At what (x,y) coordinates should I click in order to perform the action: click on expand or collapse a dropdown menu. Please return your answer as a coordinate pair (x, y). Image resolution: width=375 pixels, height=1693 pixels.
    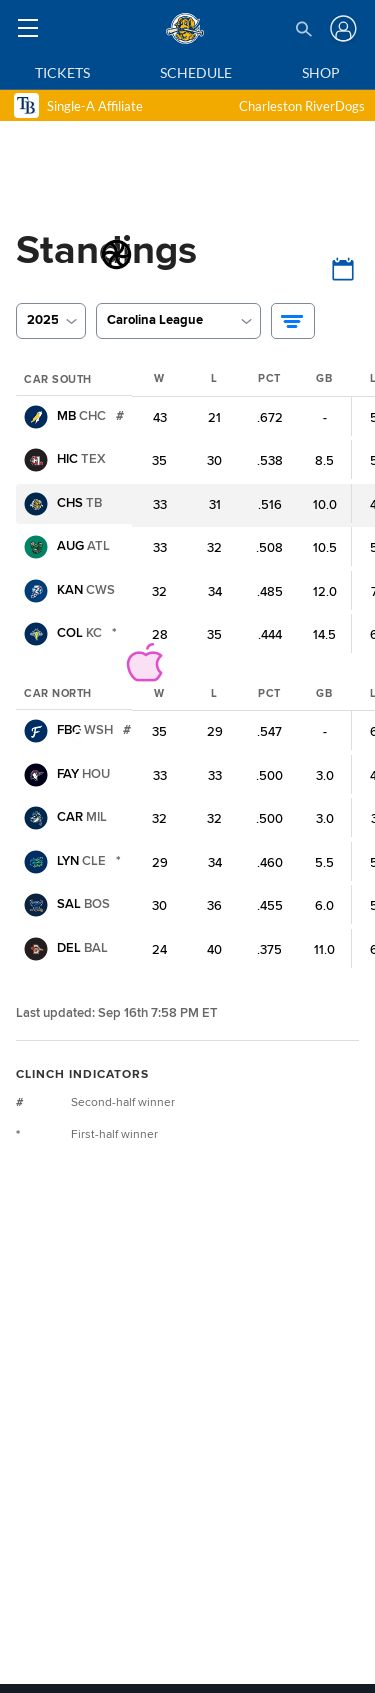
    Looking at the image, I should click on (78, 737).